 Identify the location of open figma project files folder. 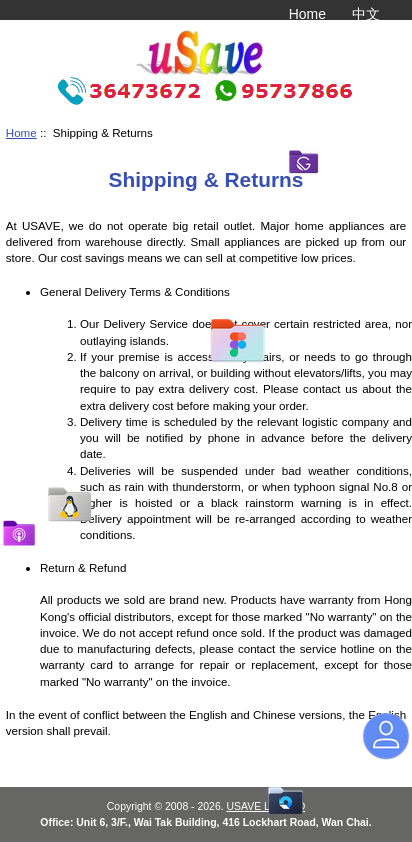
(237, 341).